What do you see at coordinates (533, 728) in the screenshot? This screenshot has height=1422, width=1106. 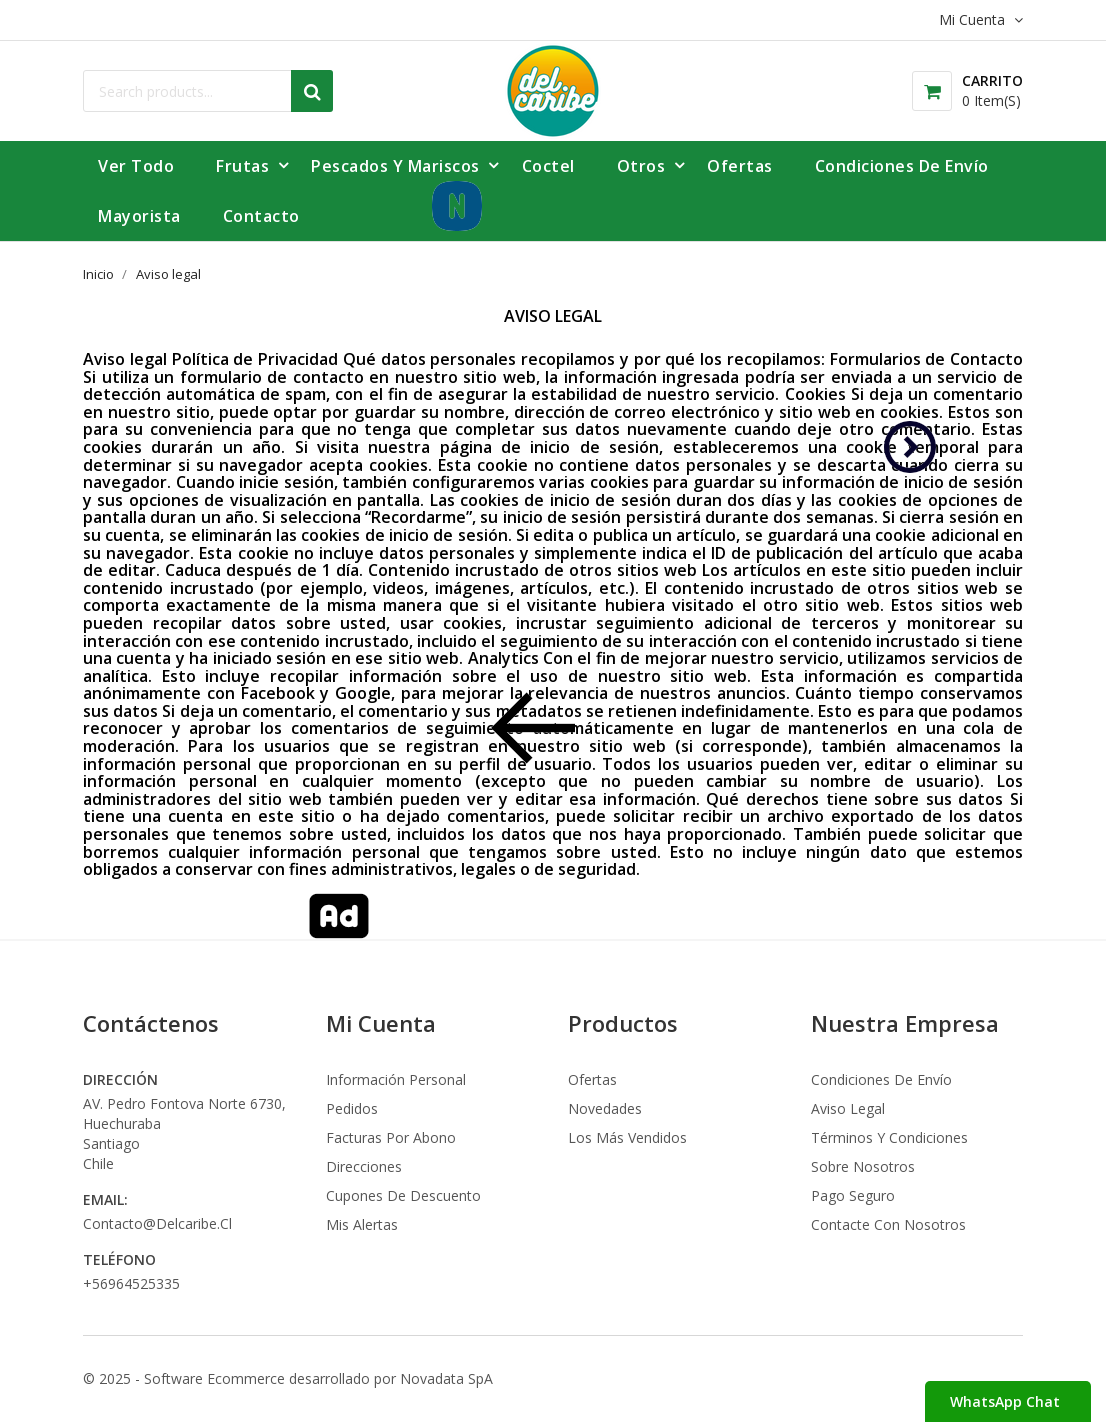 I see `go back to the previous page` at bounding box center [533, 728].